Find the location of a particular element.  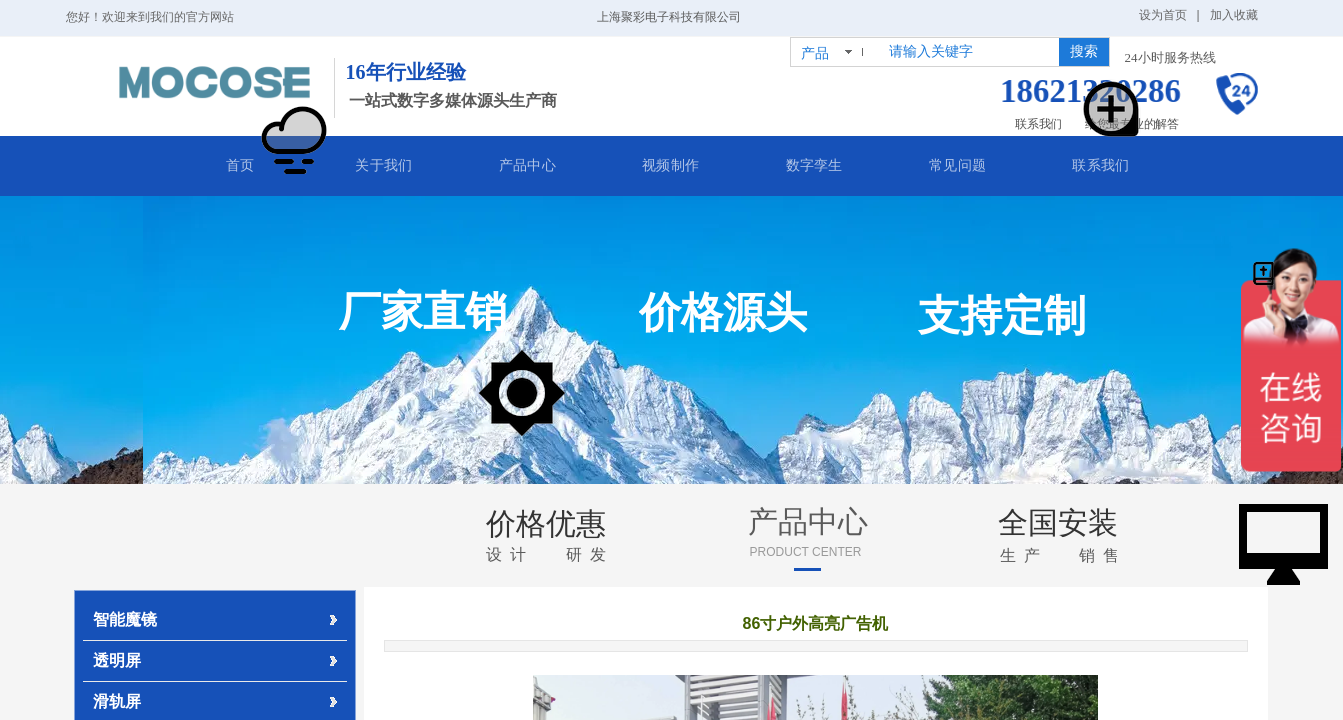

access religious texts or scriptures is located at coordinates (1263, 273).